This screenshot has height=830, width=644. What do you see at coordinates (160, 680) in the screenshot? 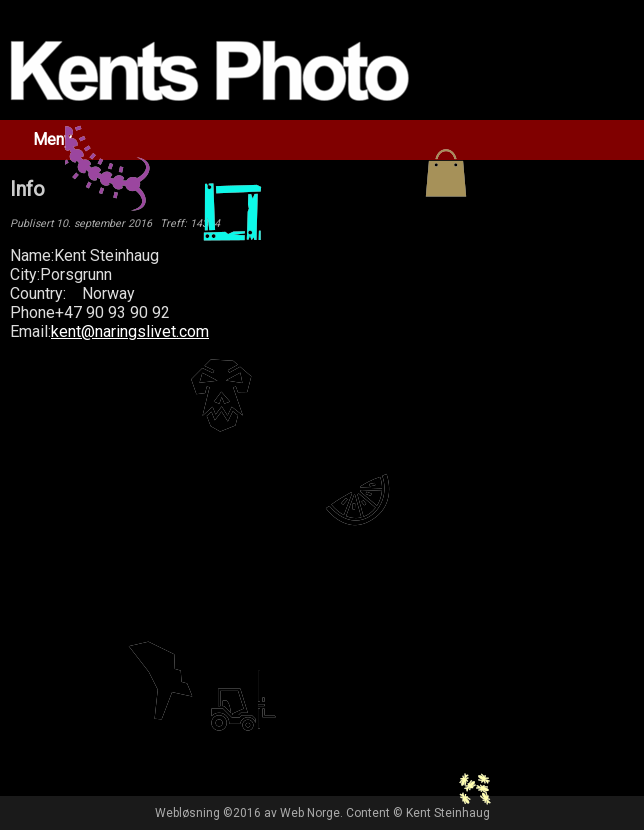
I see `select moldova as your country or region` at bounding box center [160, 680].